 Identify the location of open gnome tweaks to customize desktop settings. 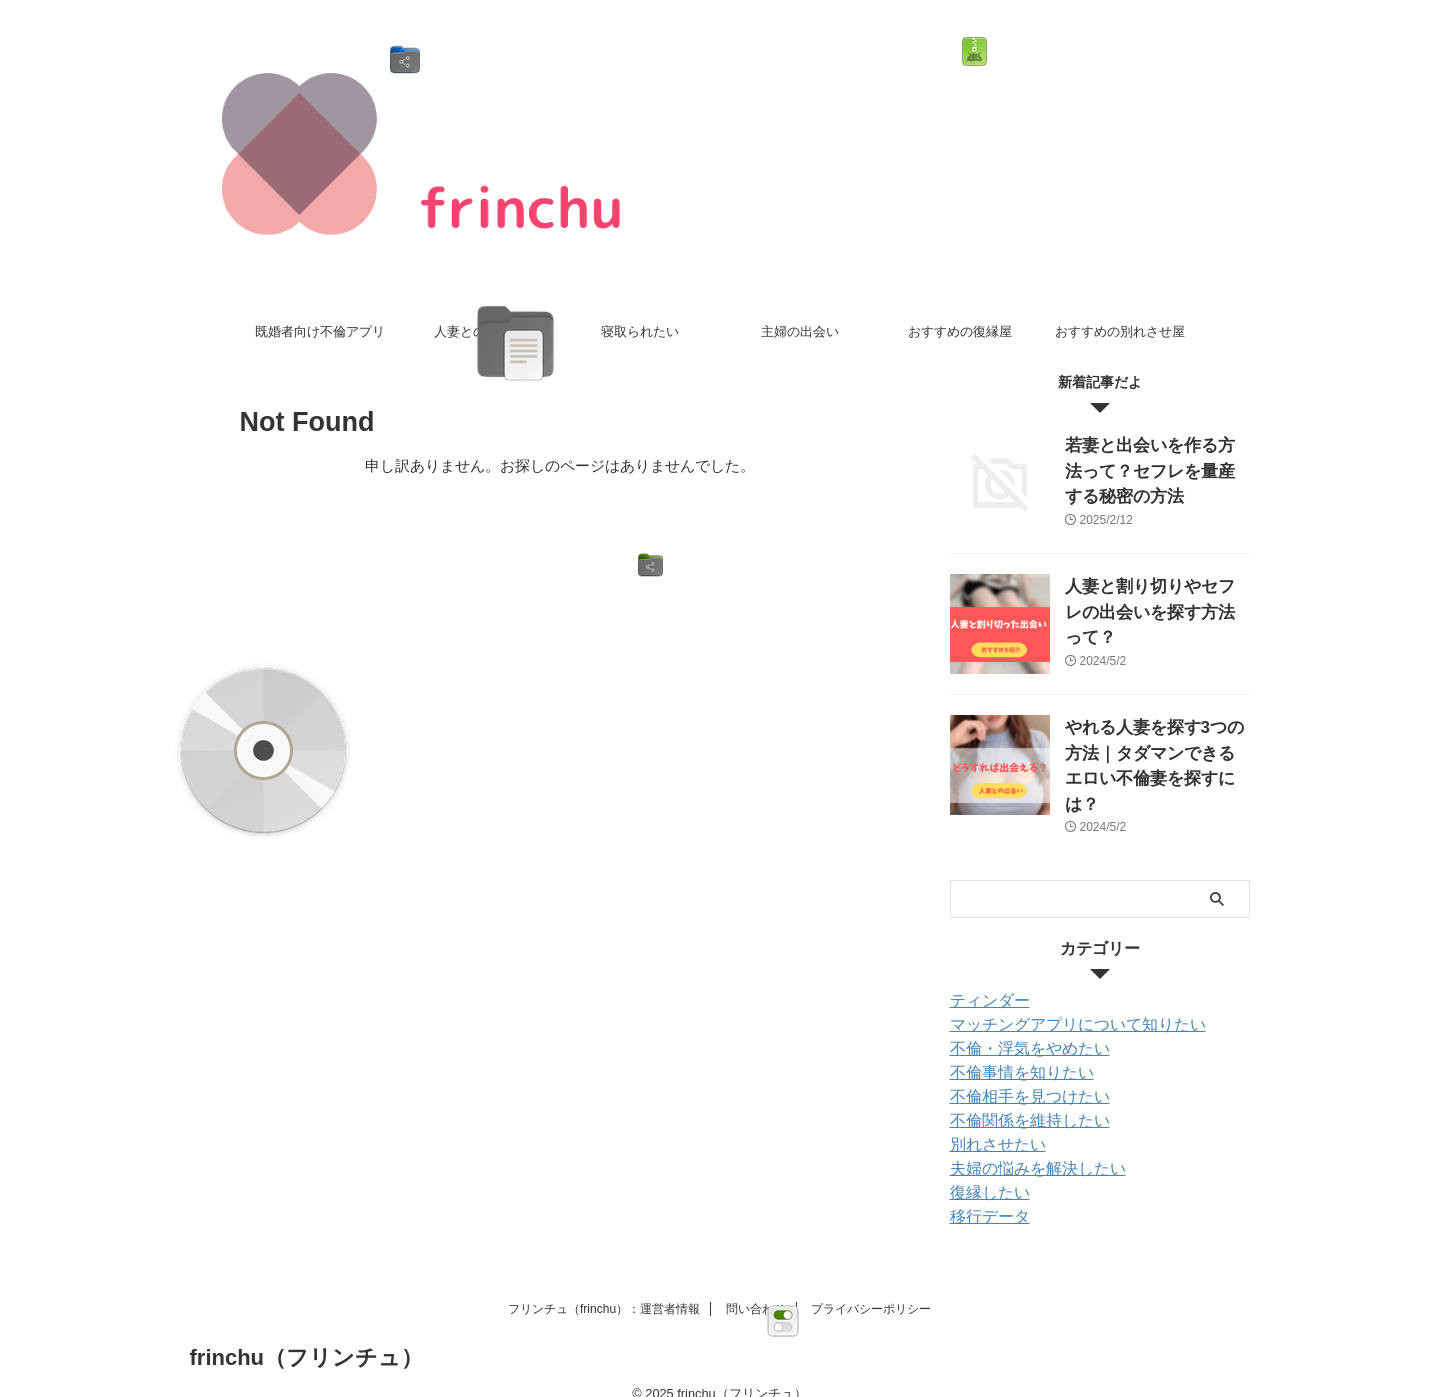
(783, 1321).